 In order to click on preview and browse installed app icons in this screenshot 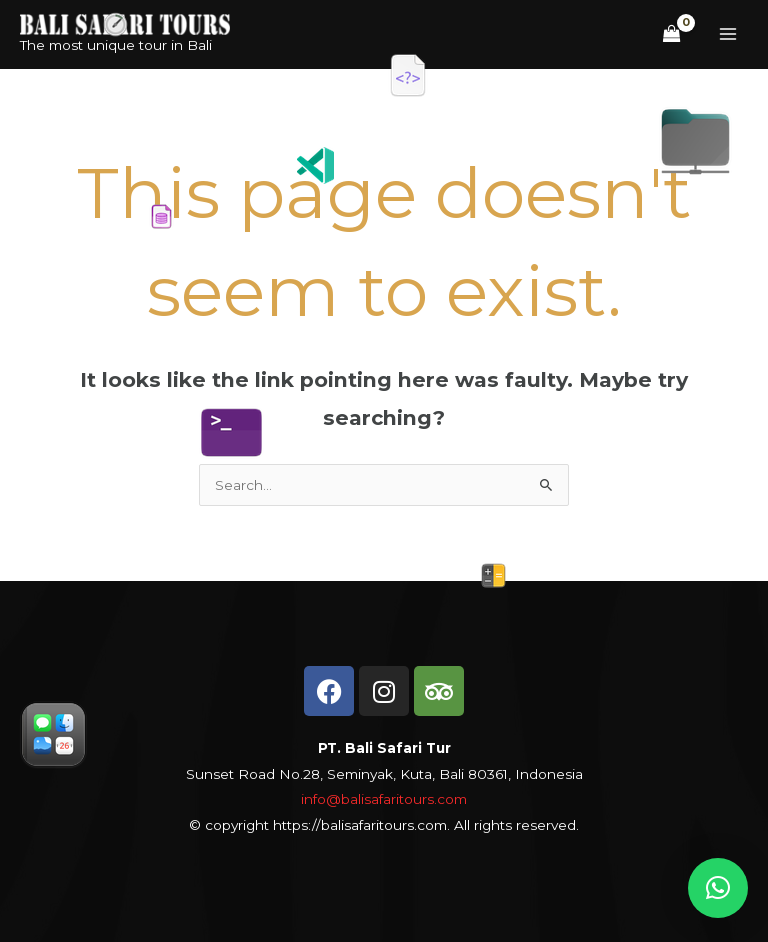, I will do `click(53, 734)`.